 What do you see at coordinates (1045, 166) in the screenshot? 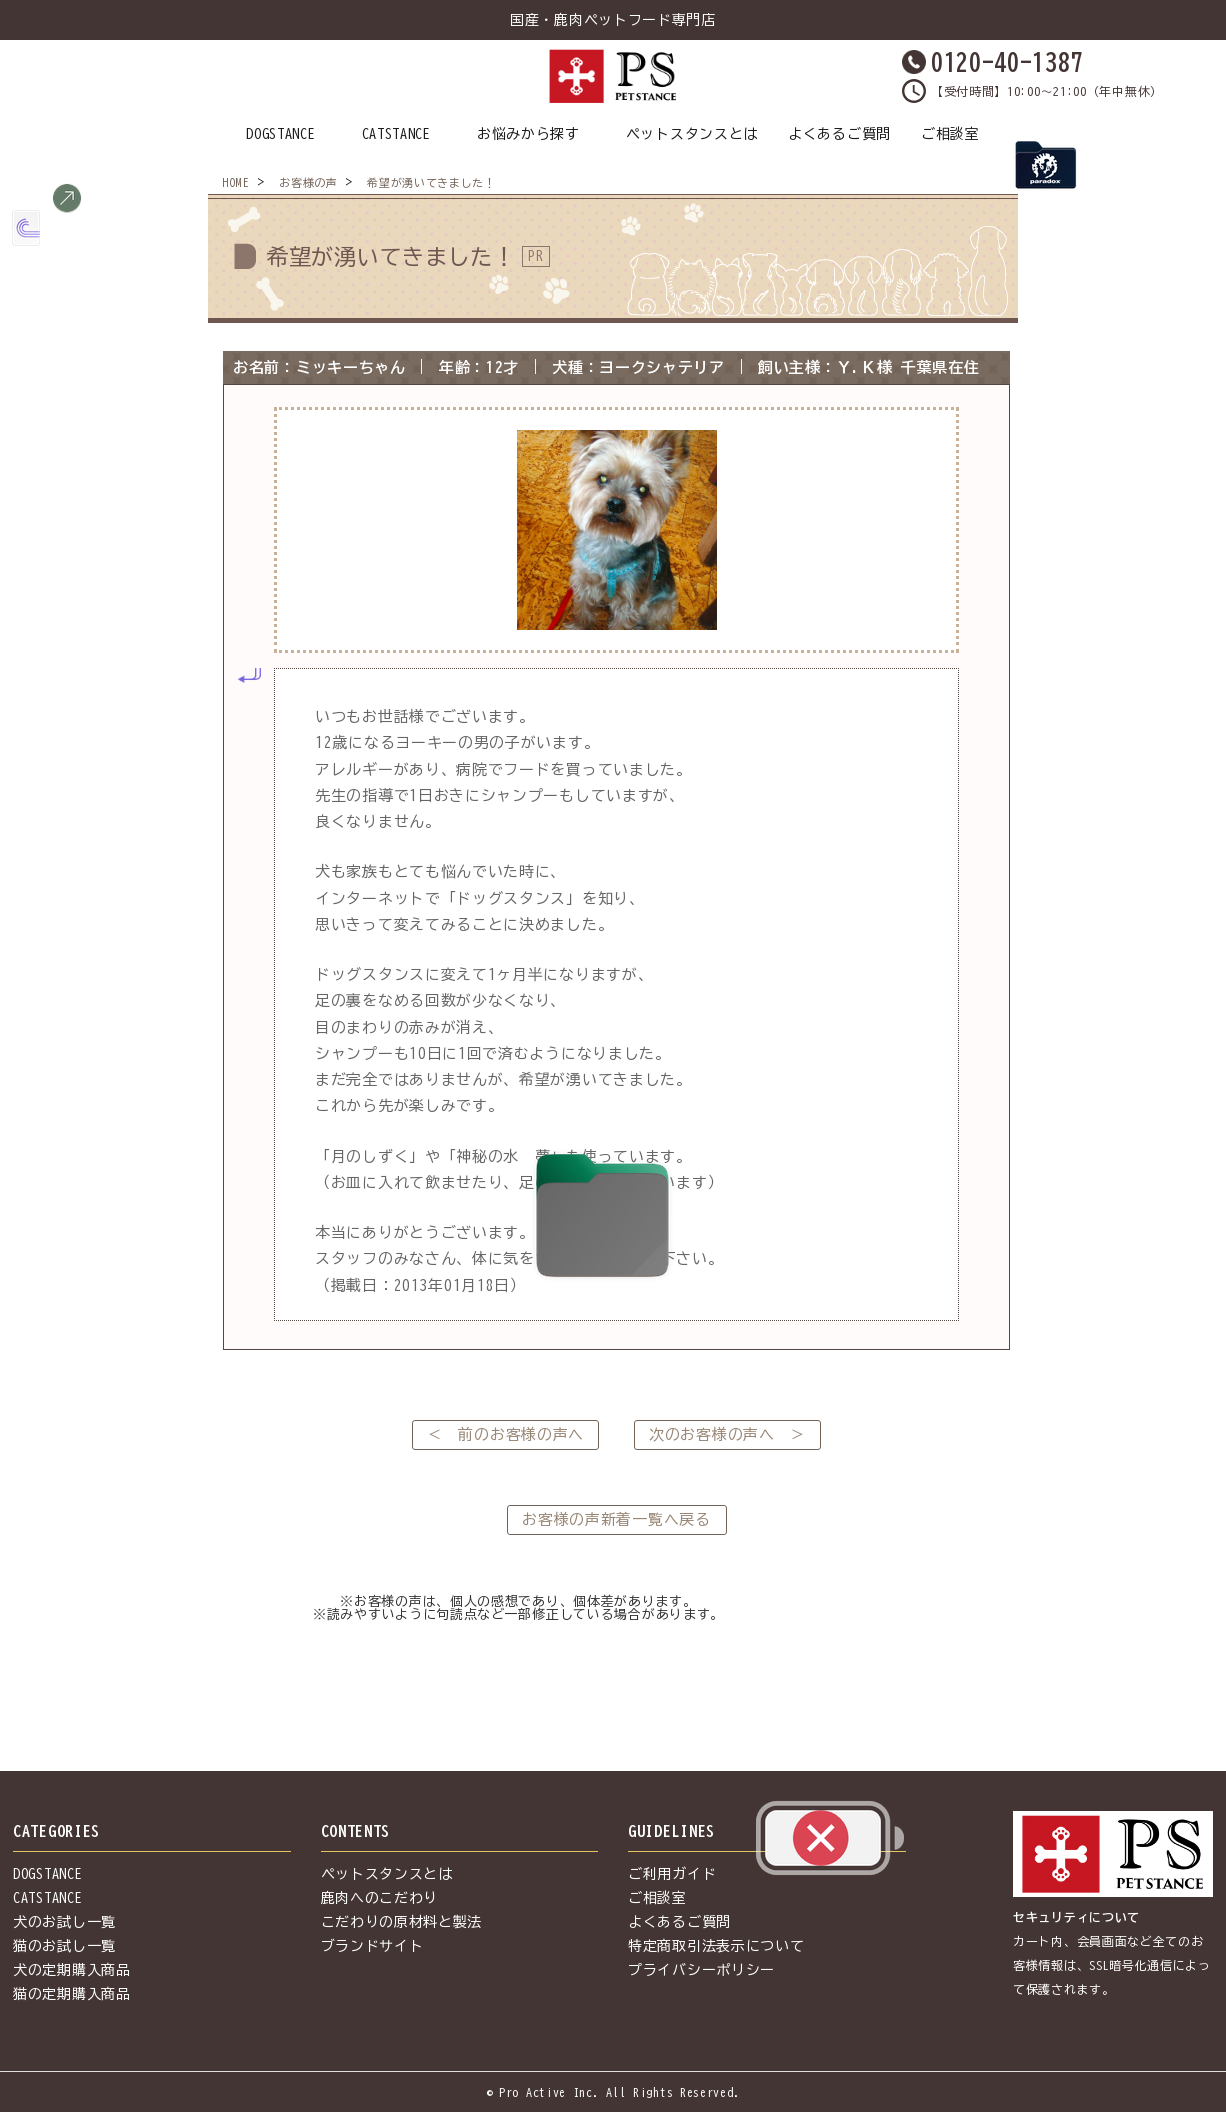
I see `open paradox interactive game files folder` at bounding box center [1045, 166].